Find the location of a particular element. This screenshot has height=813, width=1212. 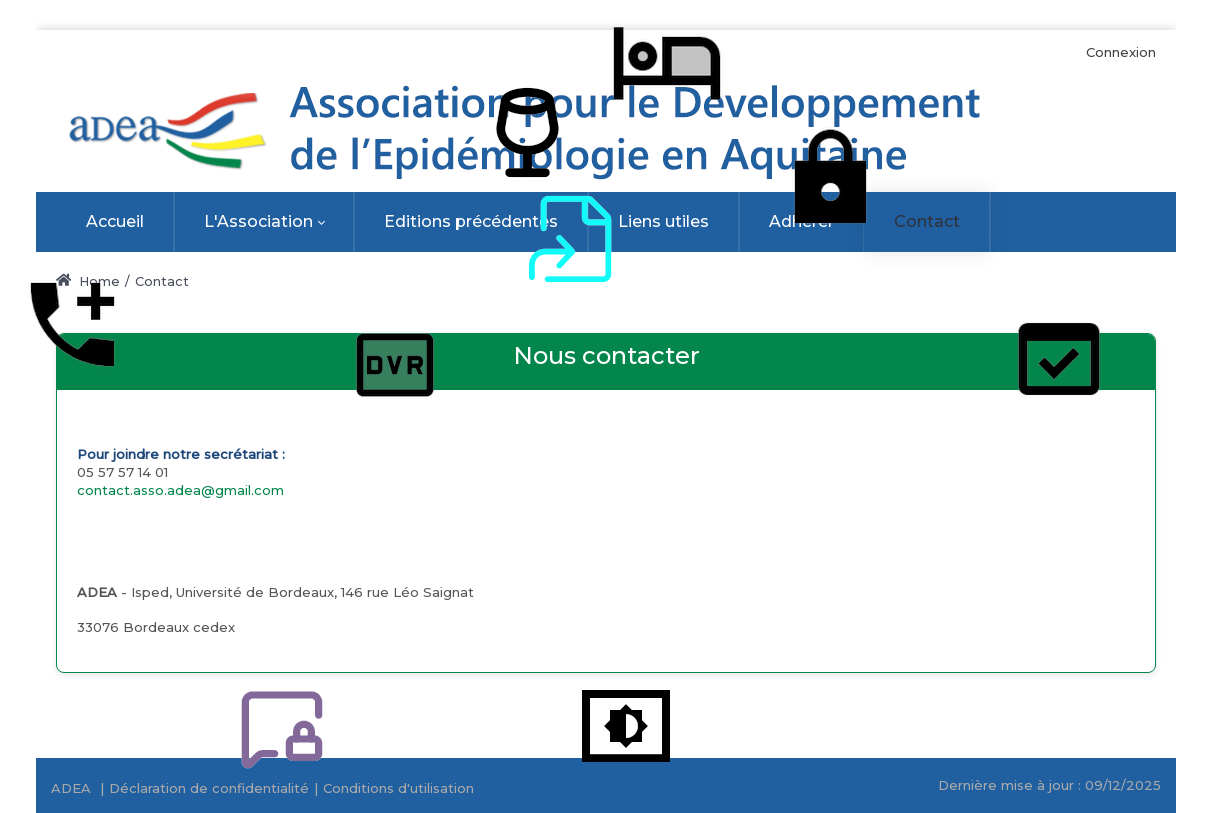

open a linked or referenced file is located at coordinates (576, 239).